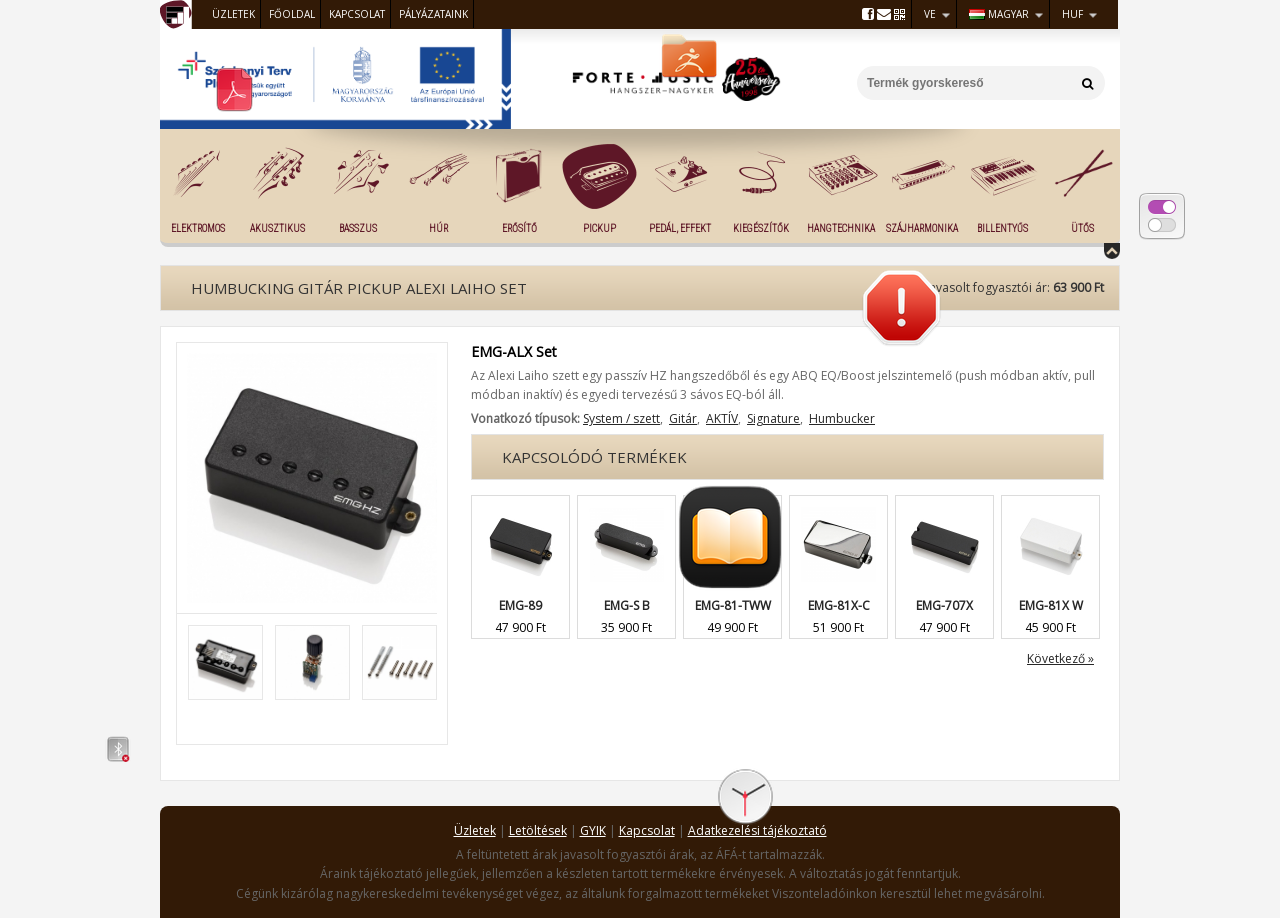 This screenshot has height=918, width=1280. Describe the element at coordinates (234, 89) in the screenshot. I see `a compressed pdf document file` at that location.